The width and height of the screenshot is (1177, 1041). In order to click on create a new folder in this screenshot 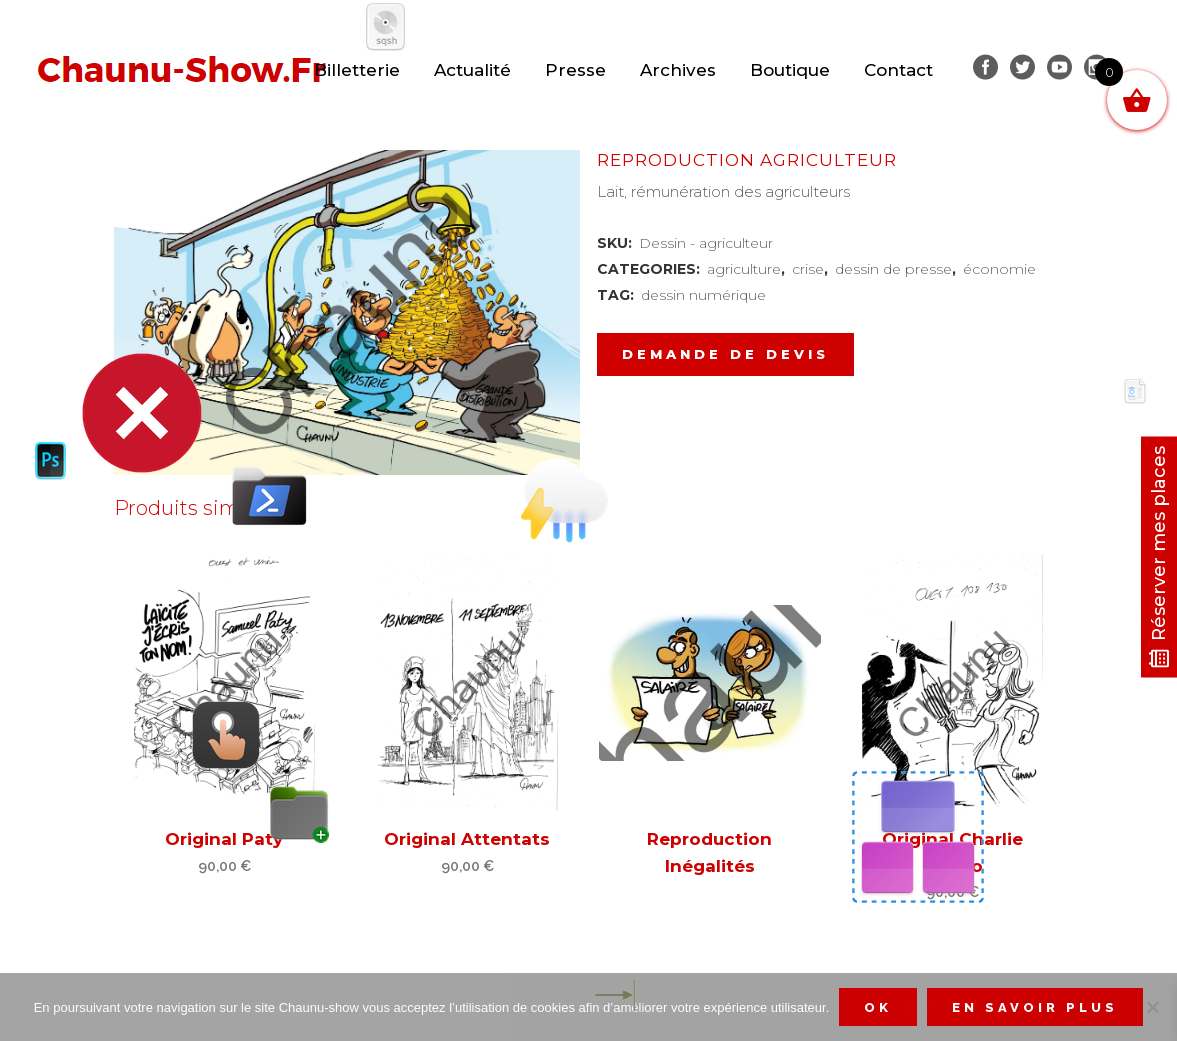, I will do `click(299, 813)`.